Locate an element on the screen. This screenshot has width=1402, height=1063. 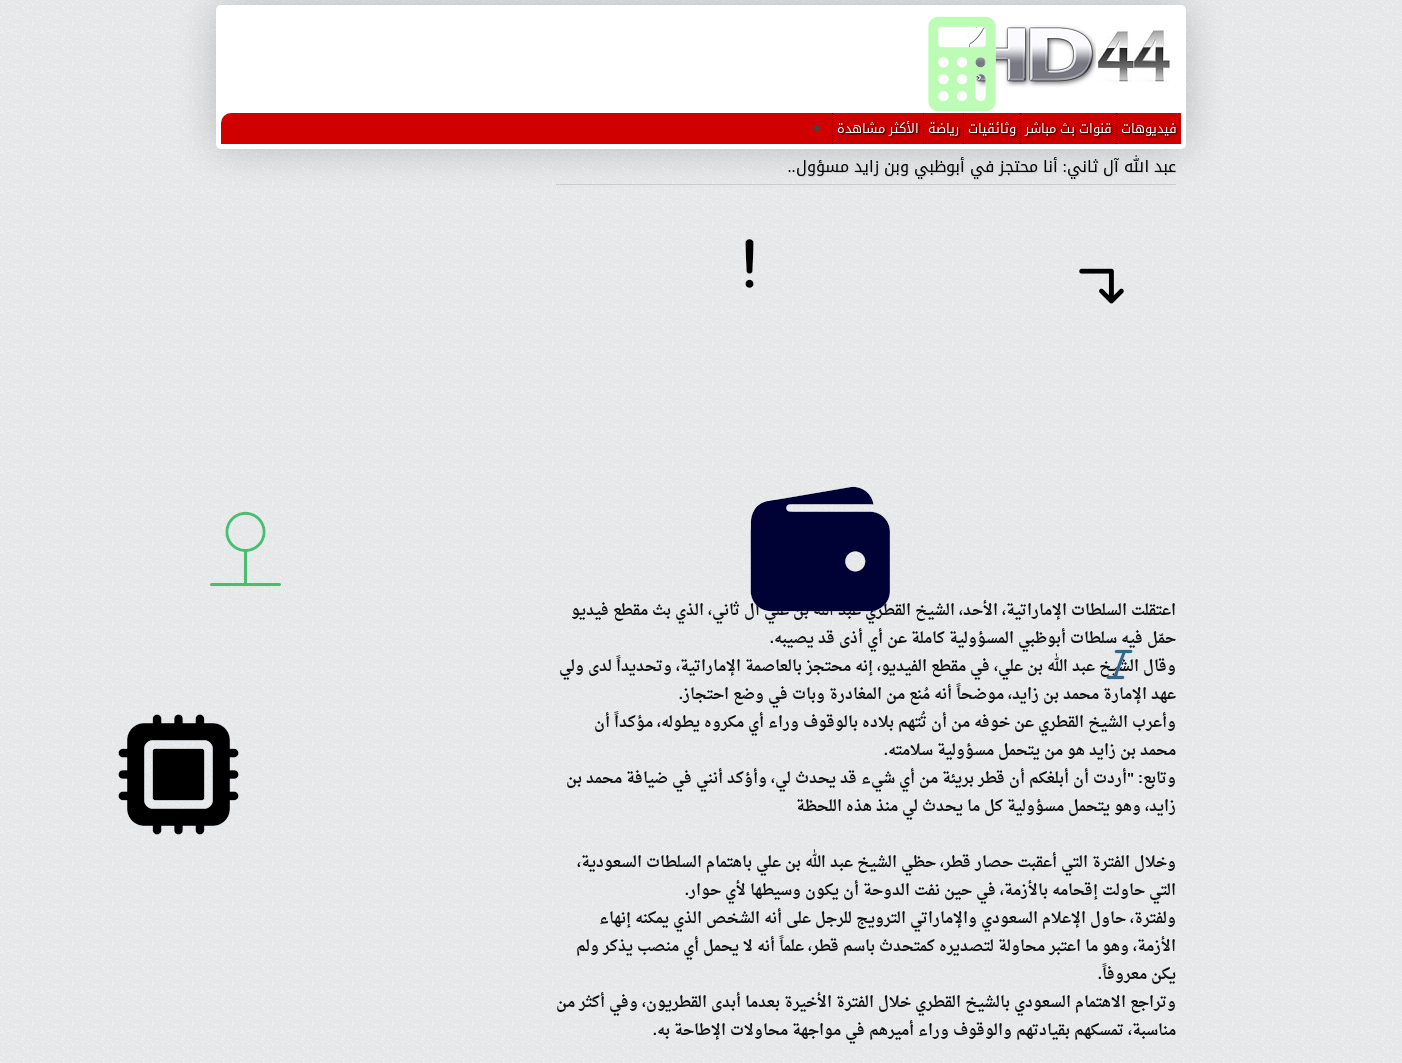
view hardware or processor information is located at coordinates (178, 774).